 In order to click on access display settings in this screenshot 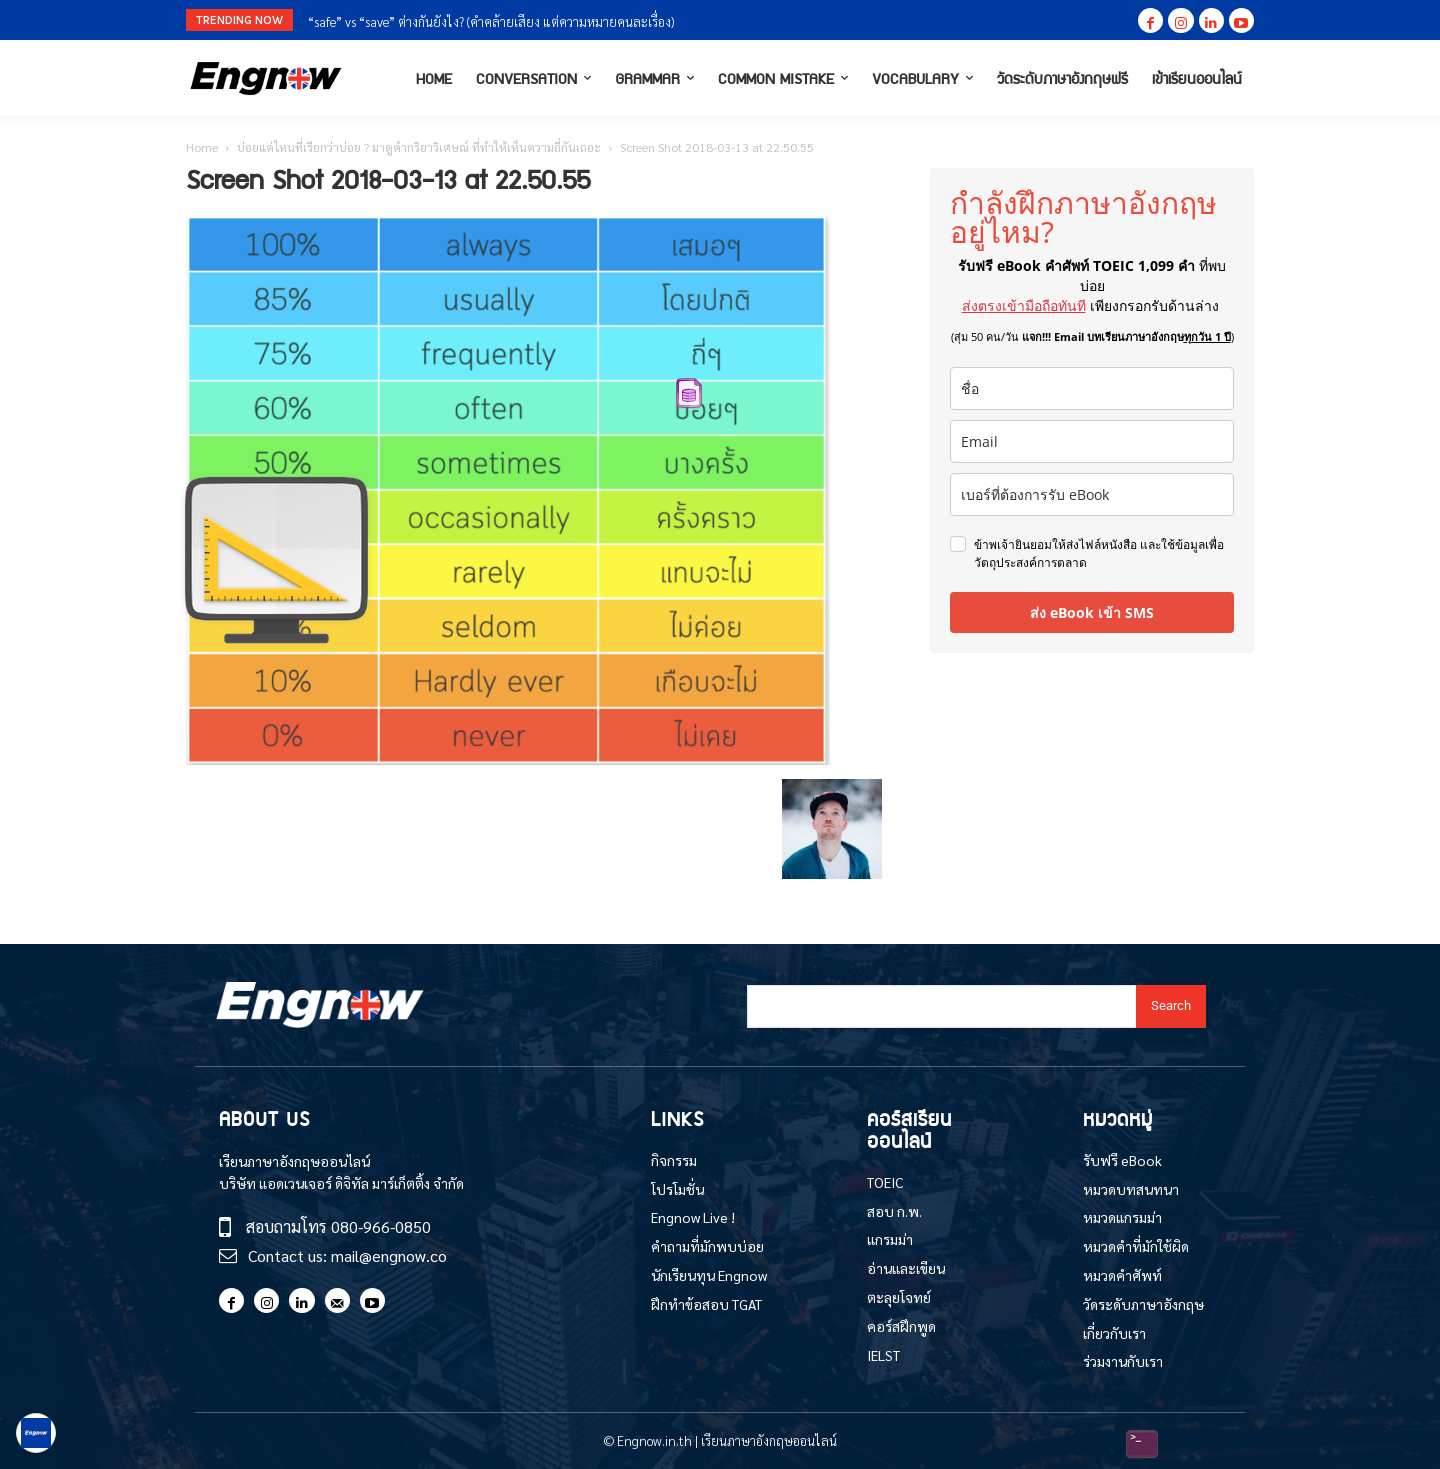, I will do `click(276, 558)`.